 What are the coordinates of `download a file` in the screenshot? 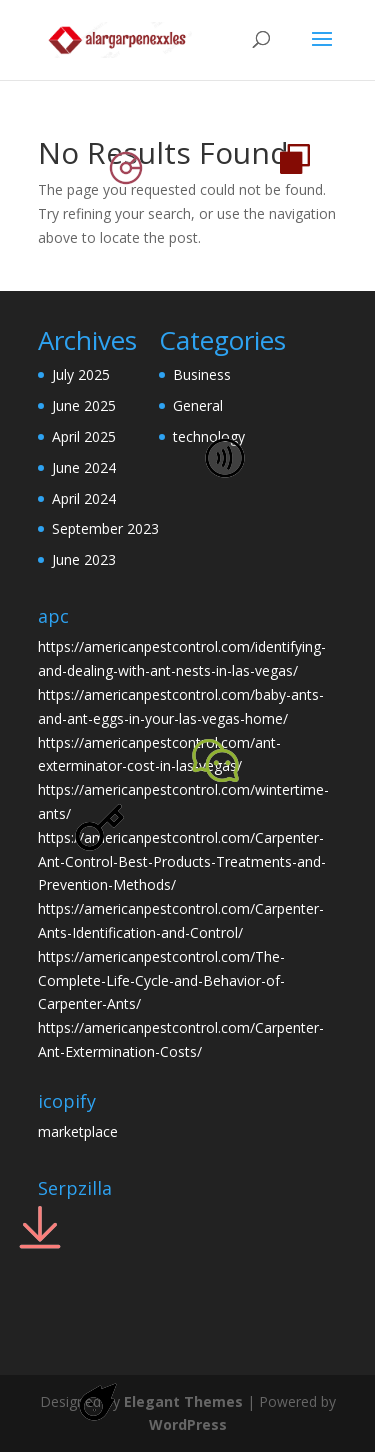 It's located at (40, 1228).